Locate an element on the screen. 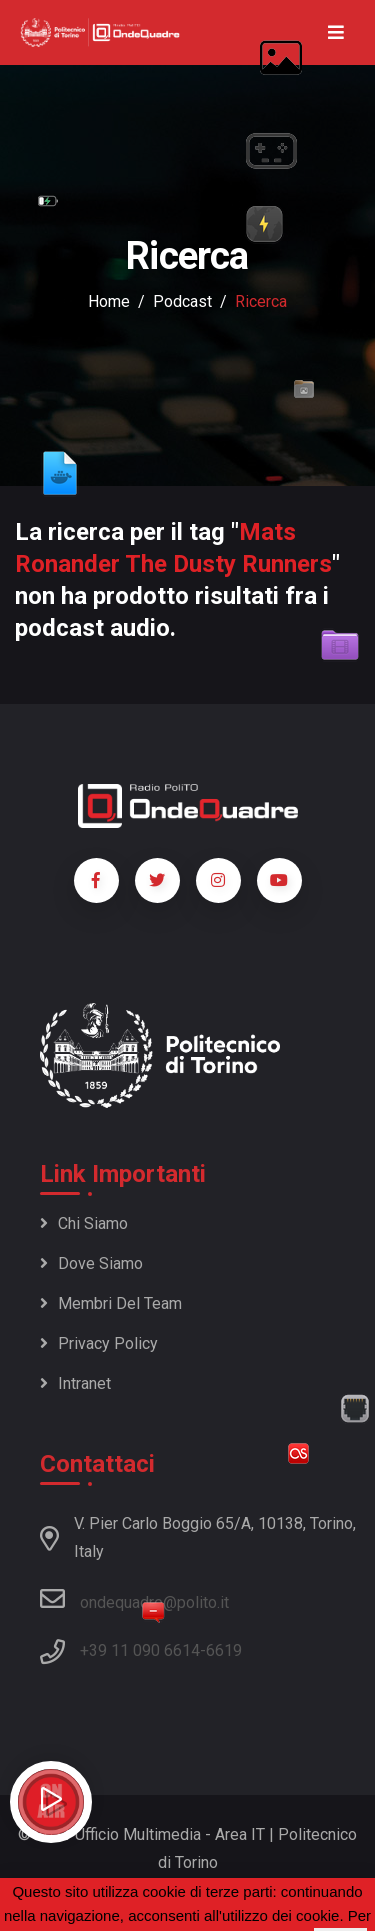 This screenshot has height=1931, width=375. access keyboard shortcuts settings for web browser is located at coordinates (264, 224).